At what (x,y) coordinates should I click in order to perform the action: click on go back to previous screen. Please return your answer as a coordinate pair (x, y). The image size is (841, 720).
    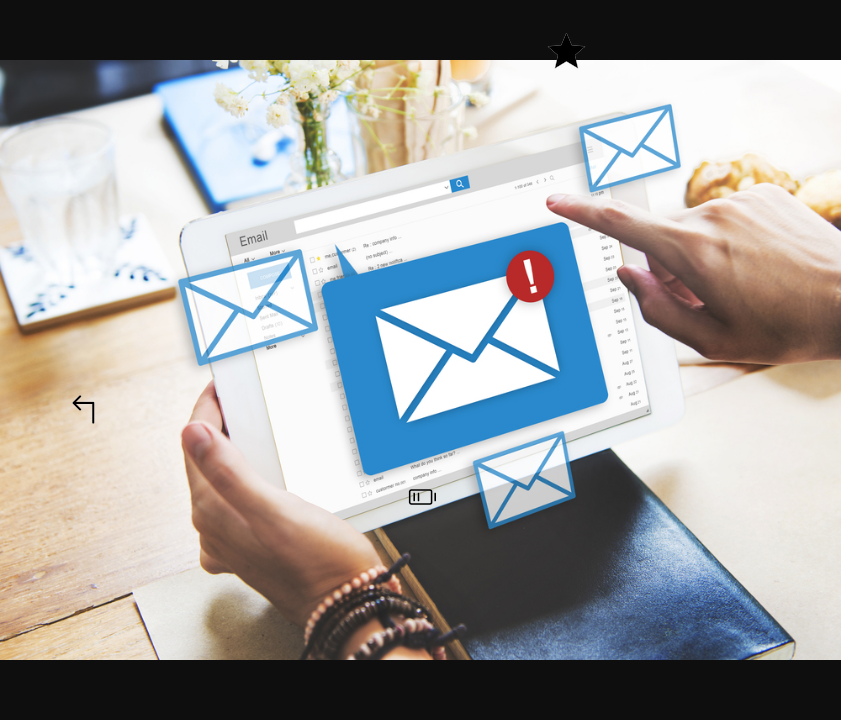
    Looking at the image, I should click on (84, 409).